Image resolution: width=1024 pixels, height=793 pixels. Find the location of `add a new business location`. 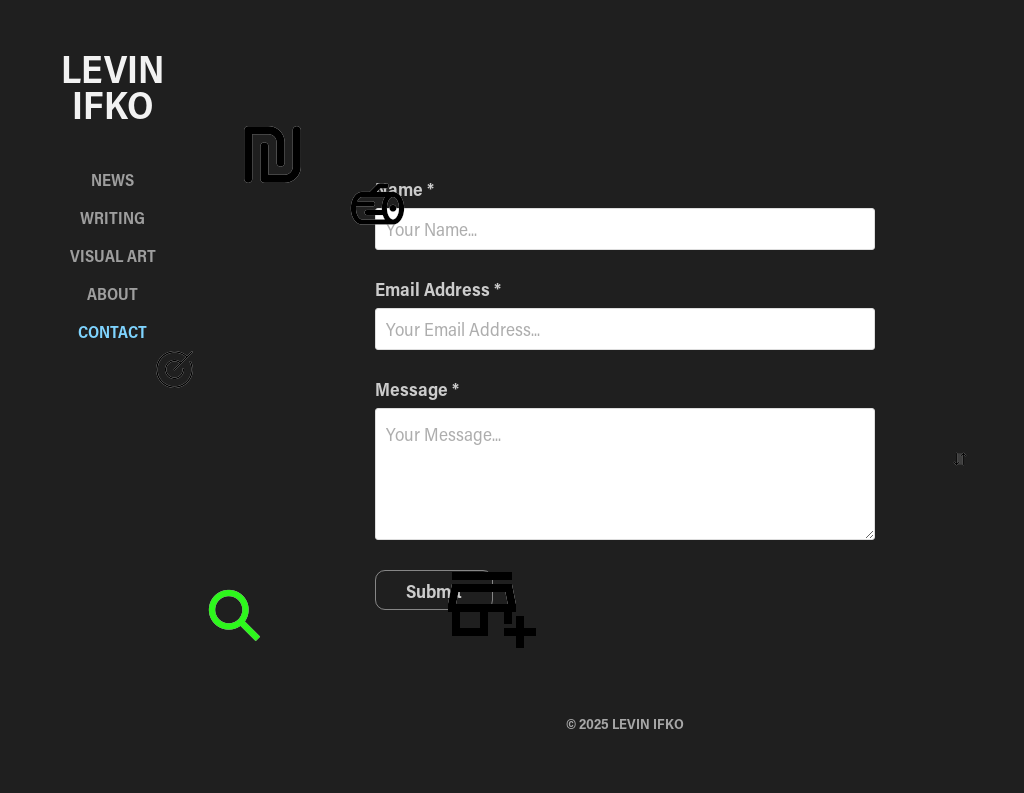

add a new business location is located at coordinates (492, 604).